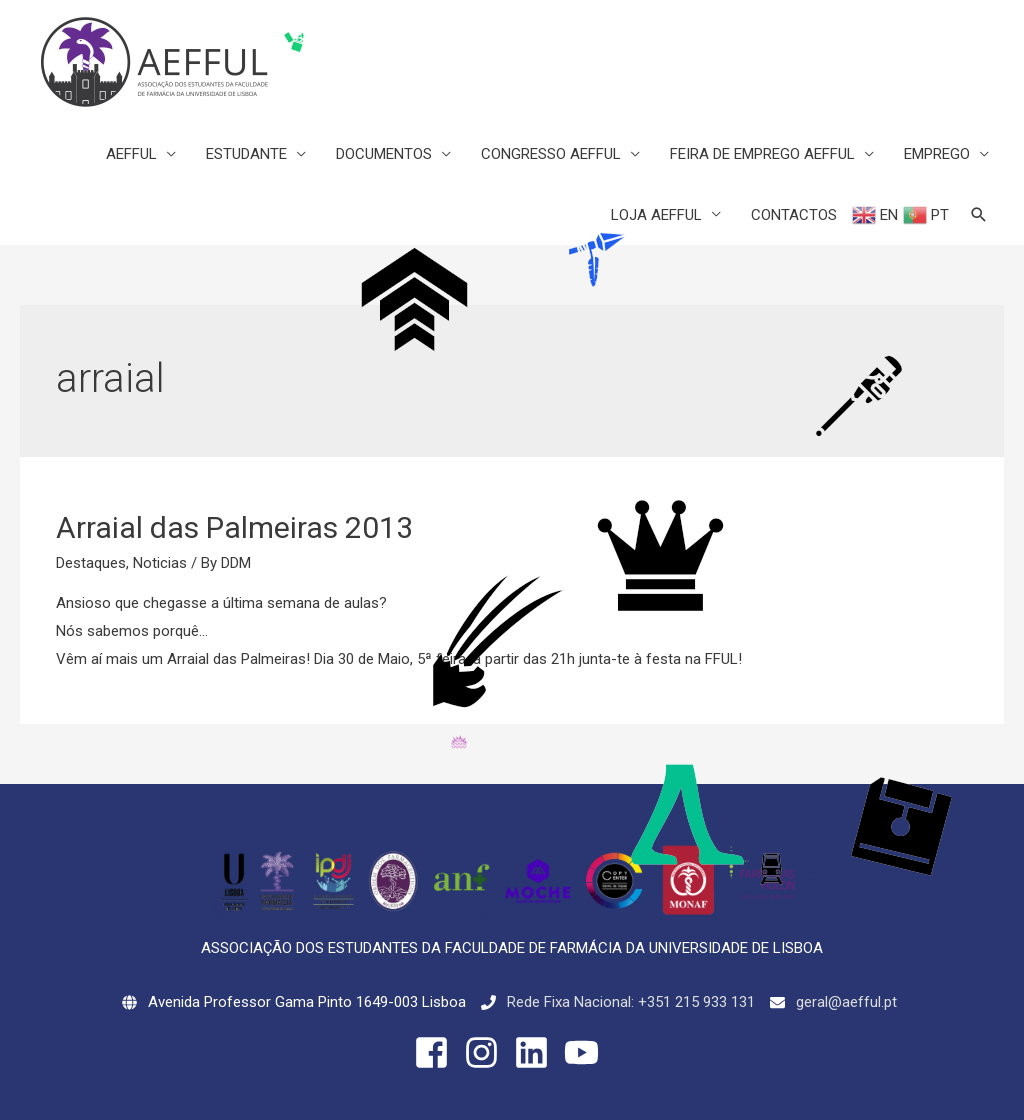 This screenshot has height=1120, width=1024. What do you see at coordinates (294, 42) in the screenshot?
I see `ignite or activate a fire-related feature` at bounding box center [294, 42].